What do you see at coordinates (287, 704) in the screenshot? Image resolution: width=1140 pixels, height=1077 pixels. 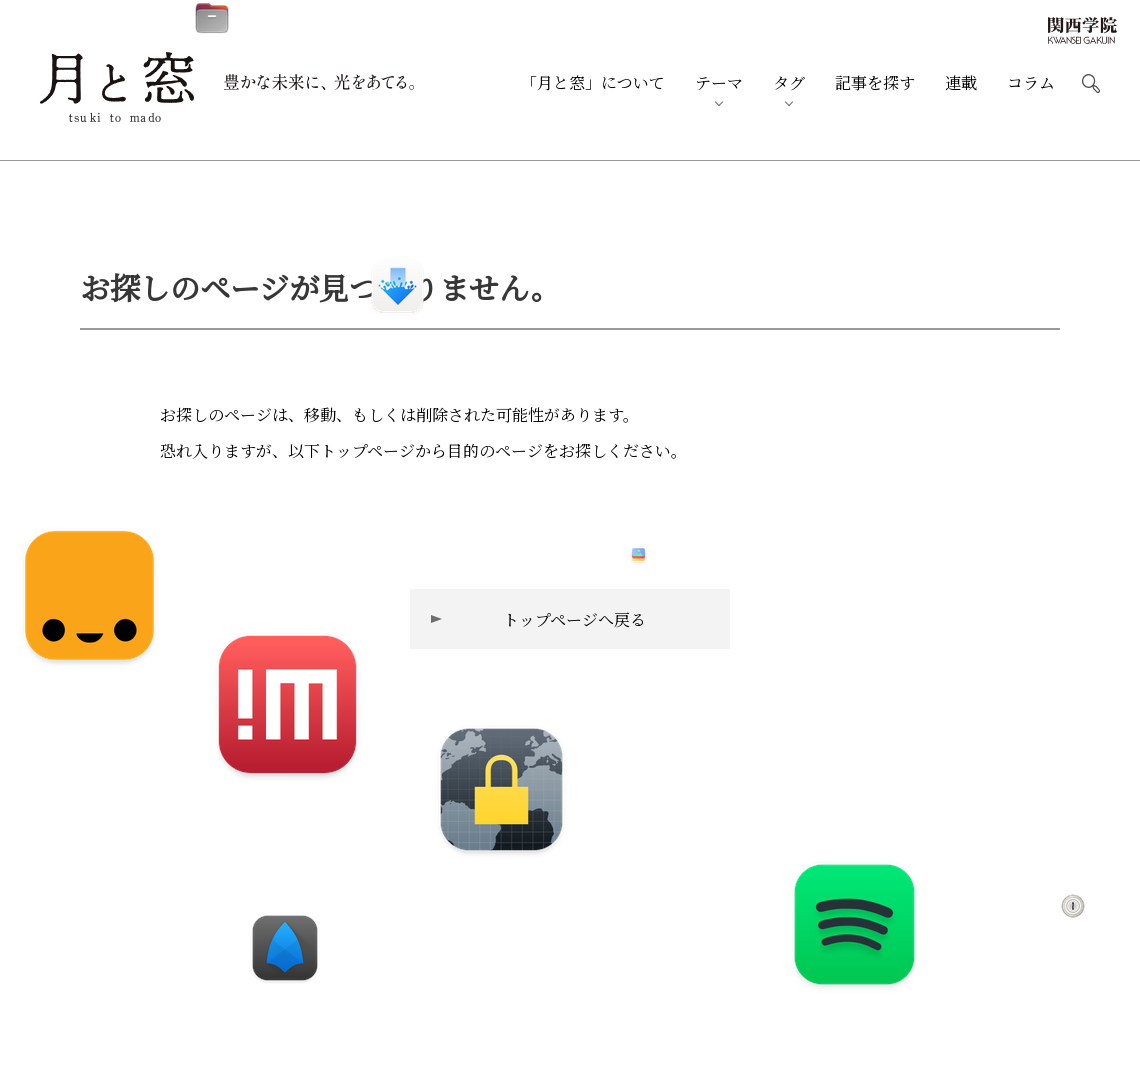 I see `open NoMachine remote desktop application` at bounding box center [287, 704].